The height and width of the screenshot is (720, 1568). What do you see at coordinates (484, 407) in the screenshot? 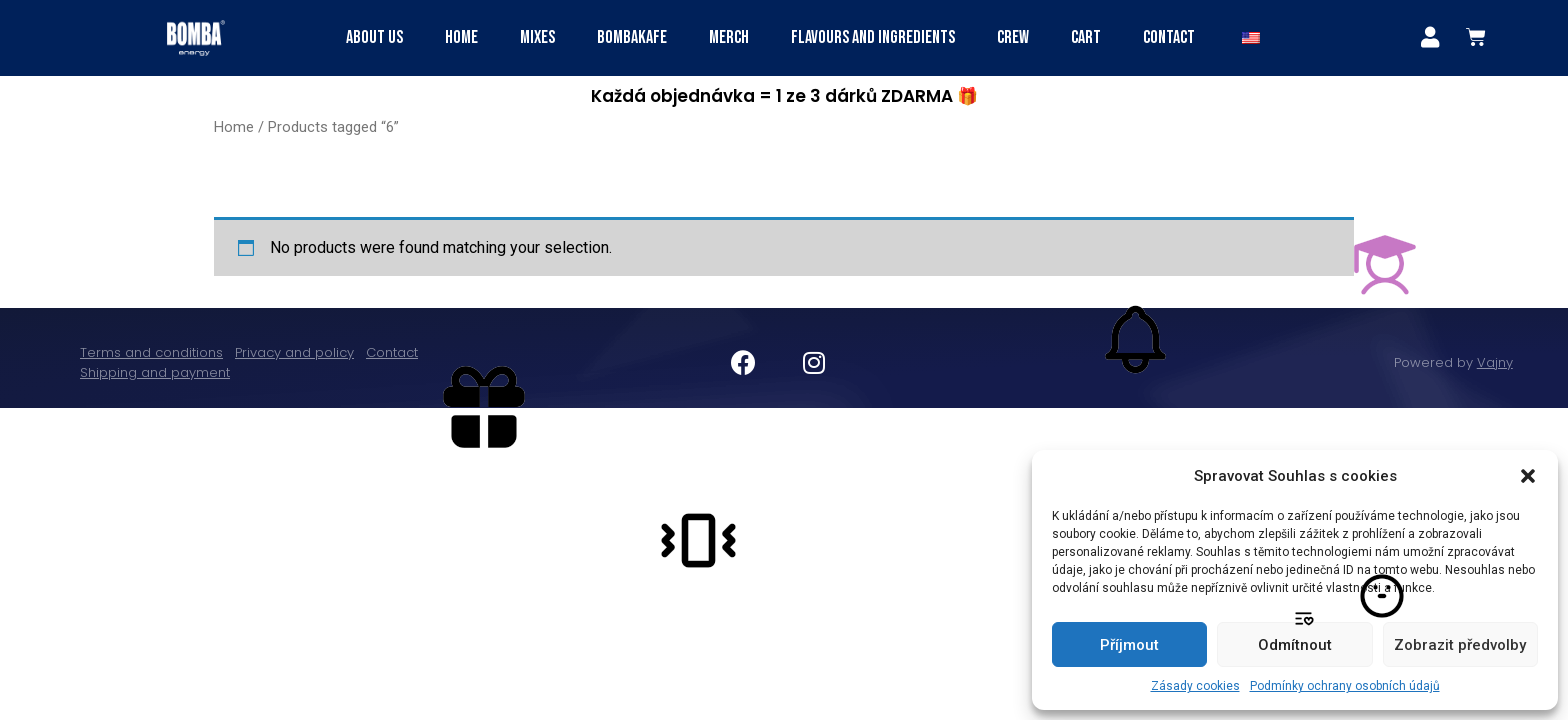
I see `view or redeem a gift` at bounding box center [484, 407].